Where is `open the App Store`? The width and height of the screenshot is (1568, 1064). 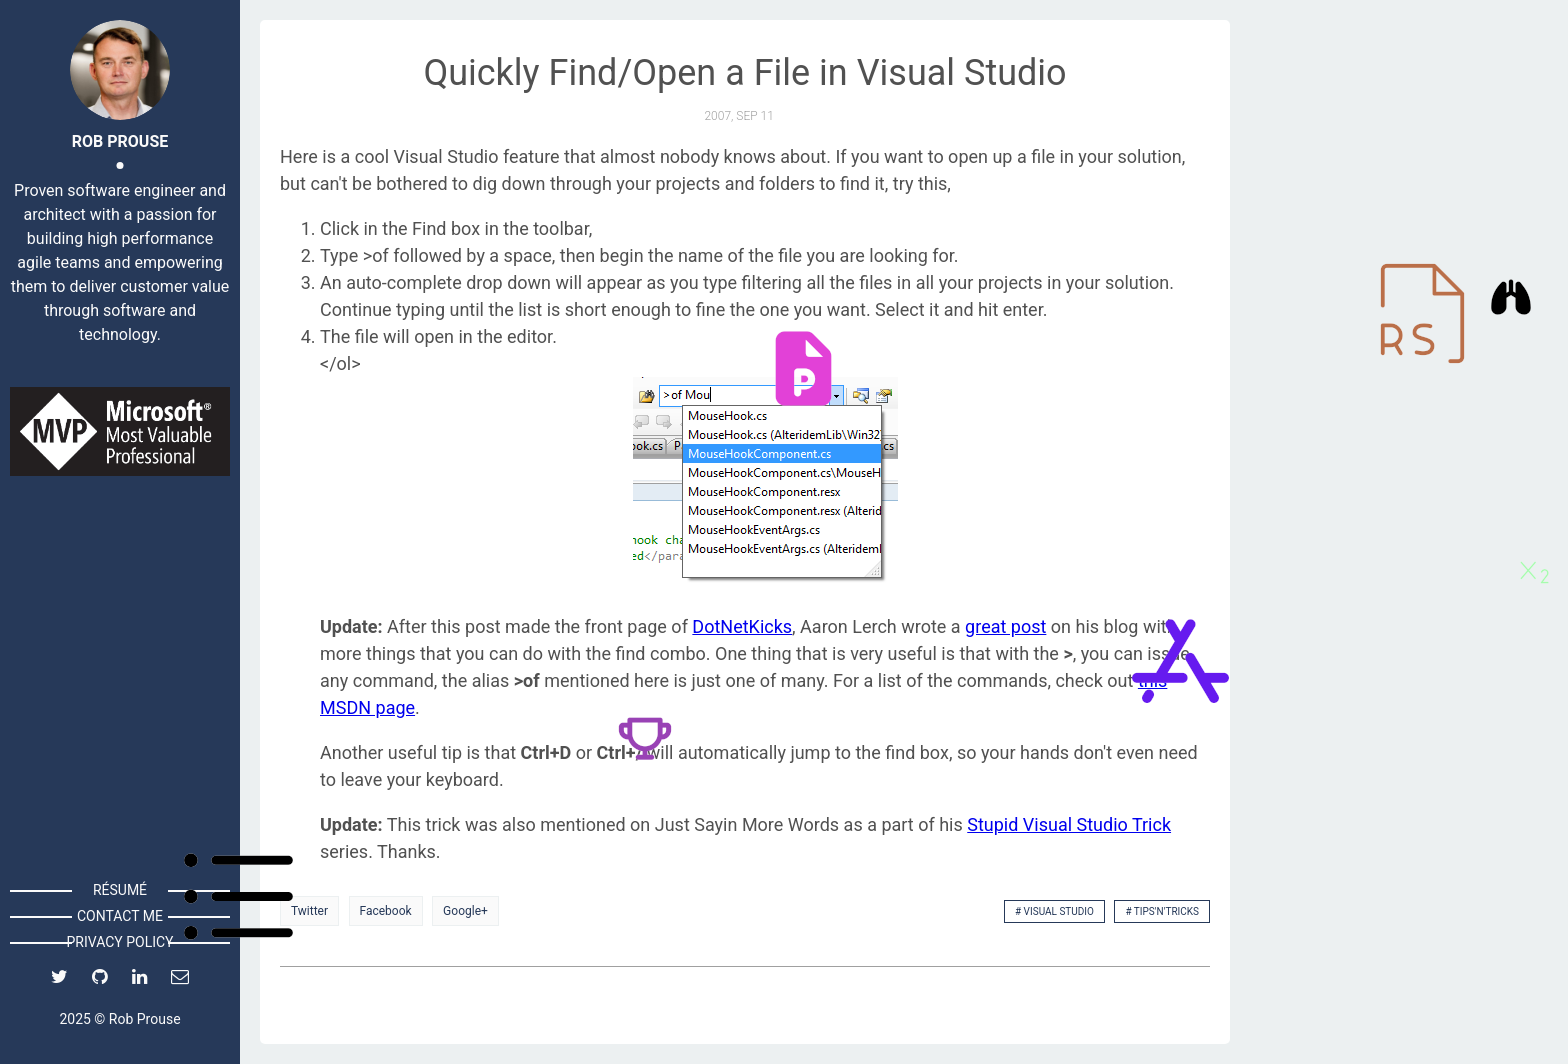 open the App Store is located at coordinates (1180, 664).